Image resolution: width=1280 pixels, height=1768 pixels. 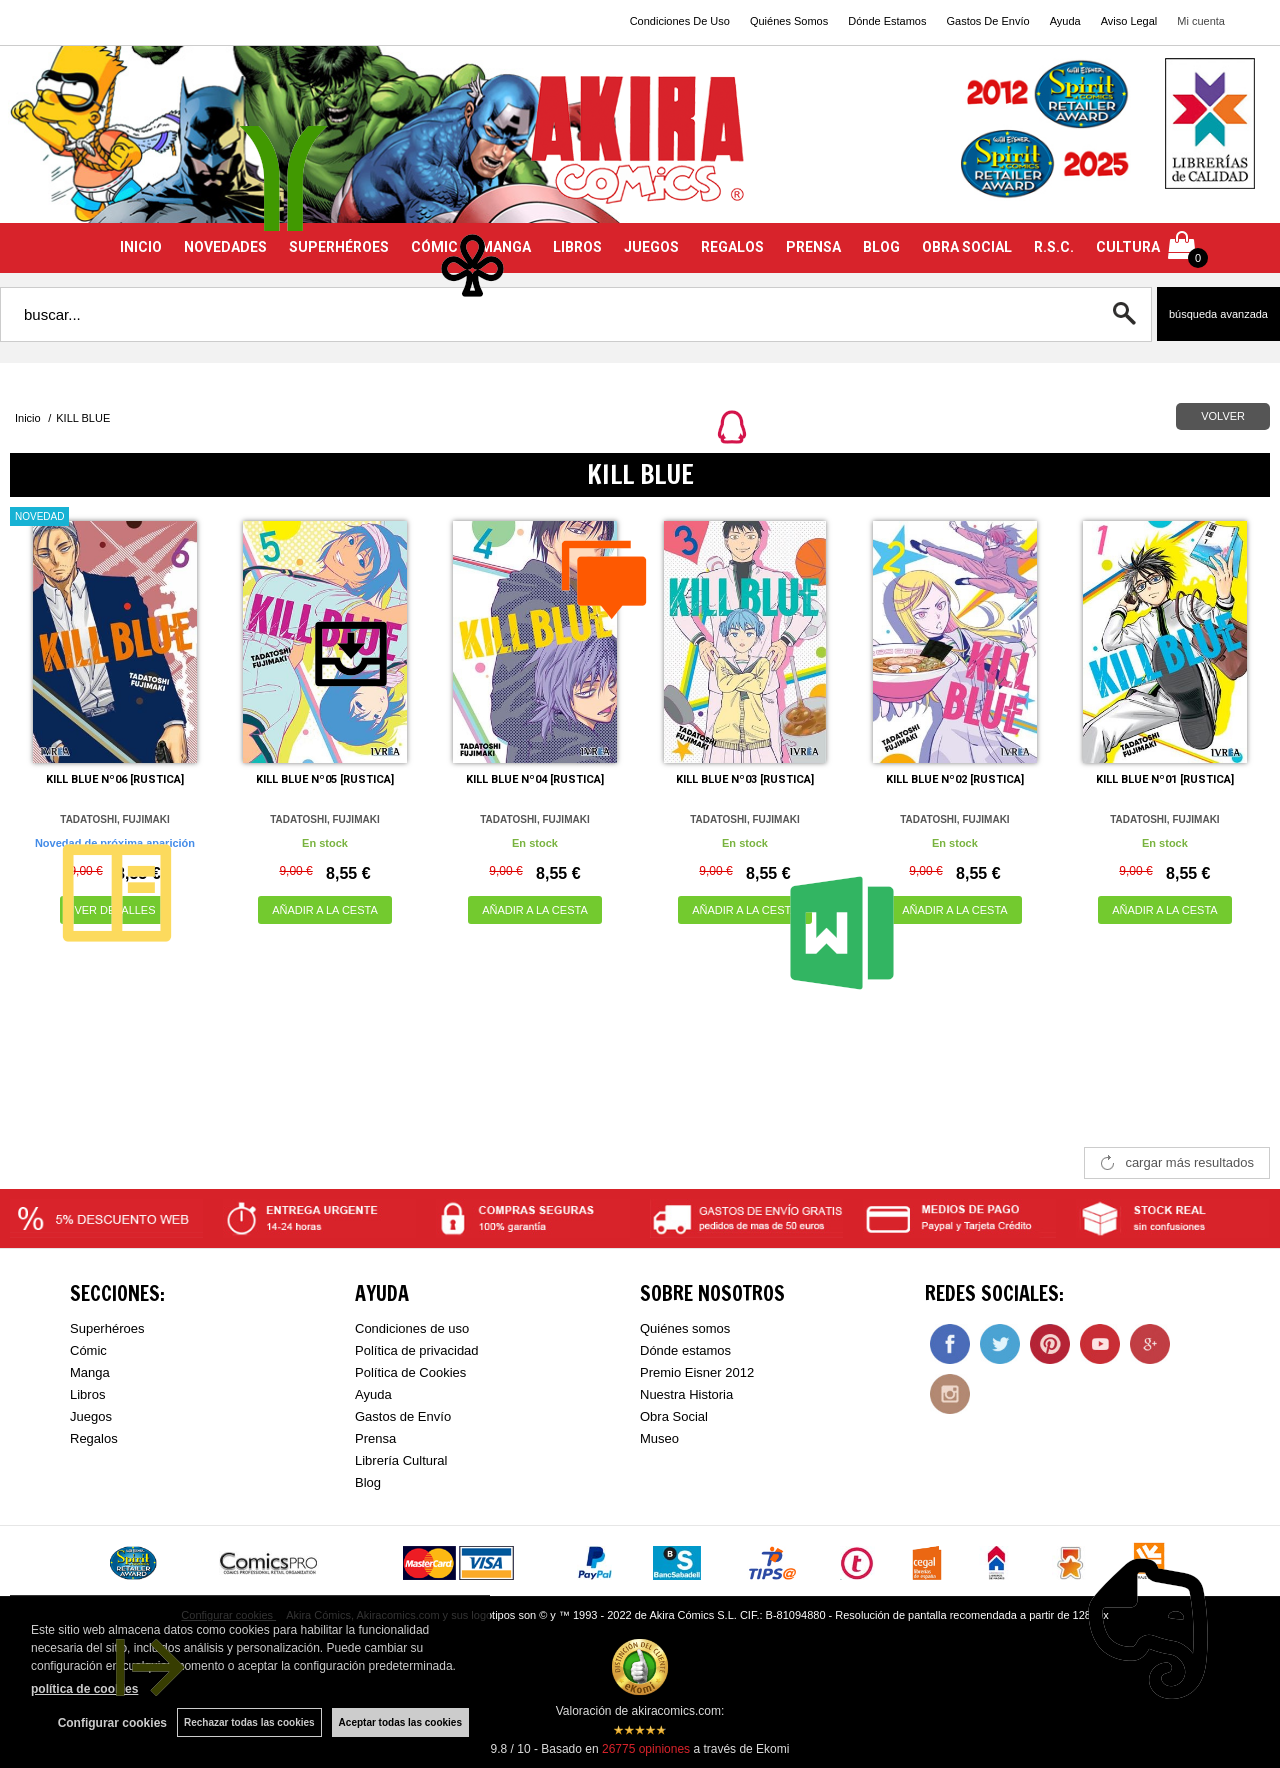 What do you see at coordinates (351, 654) in the screenshot?
I see `import files or data into the application` at bounding box center [351, 654].